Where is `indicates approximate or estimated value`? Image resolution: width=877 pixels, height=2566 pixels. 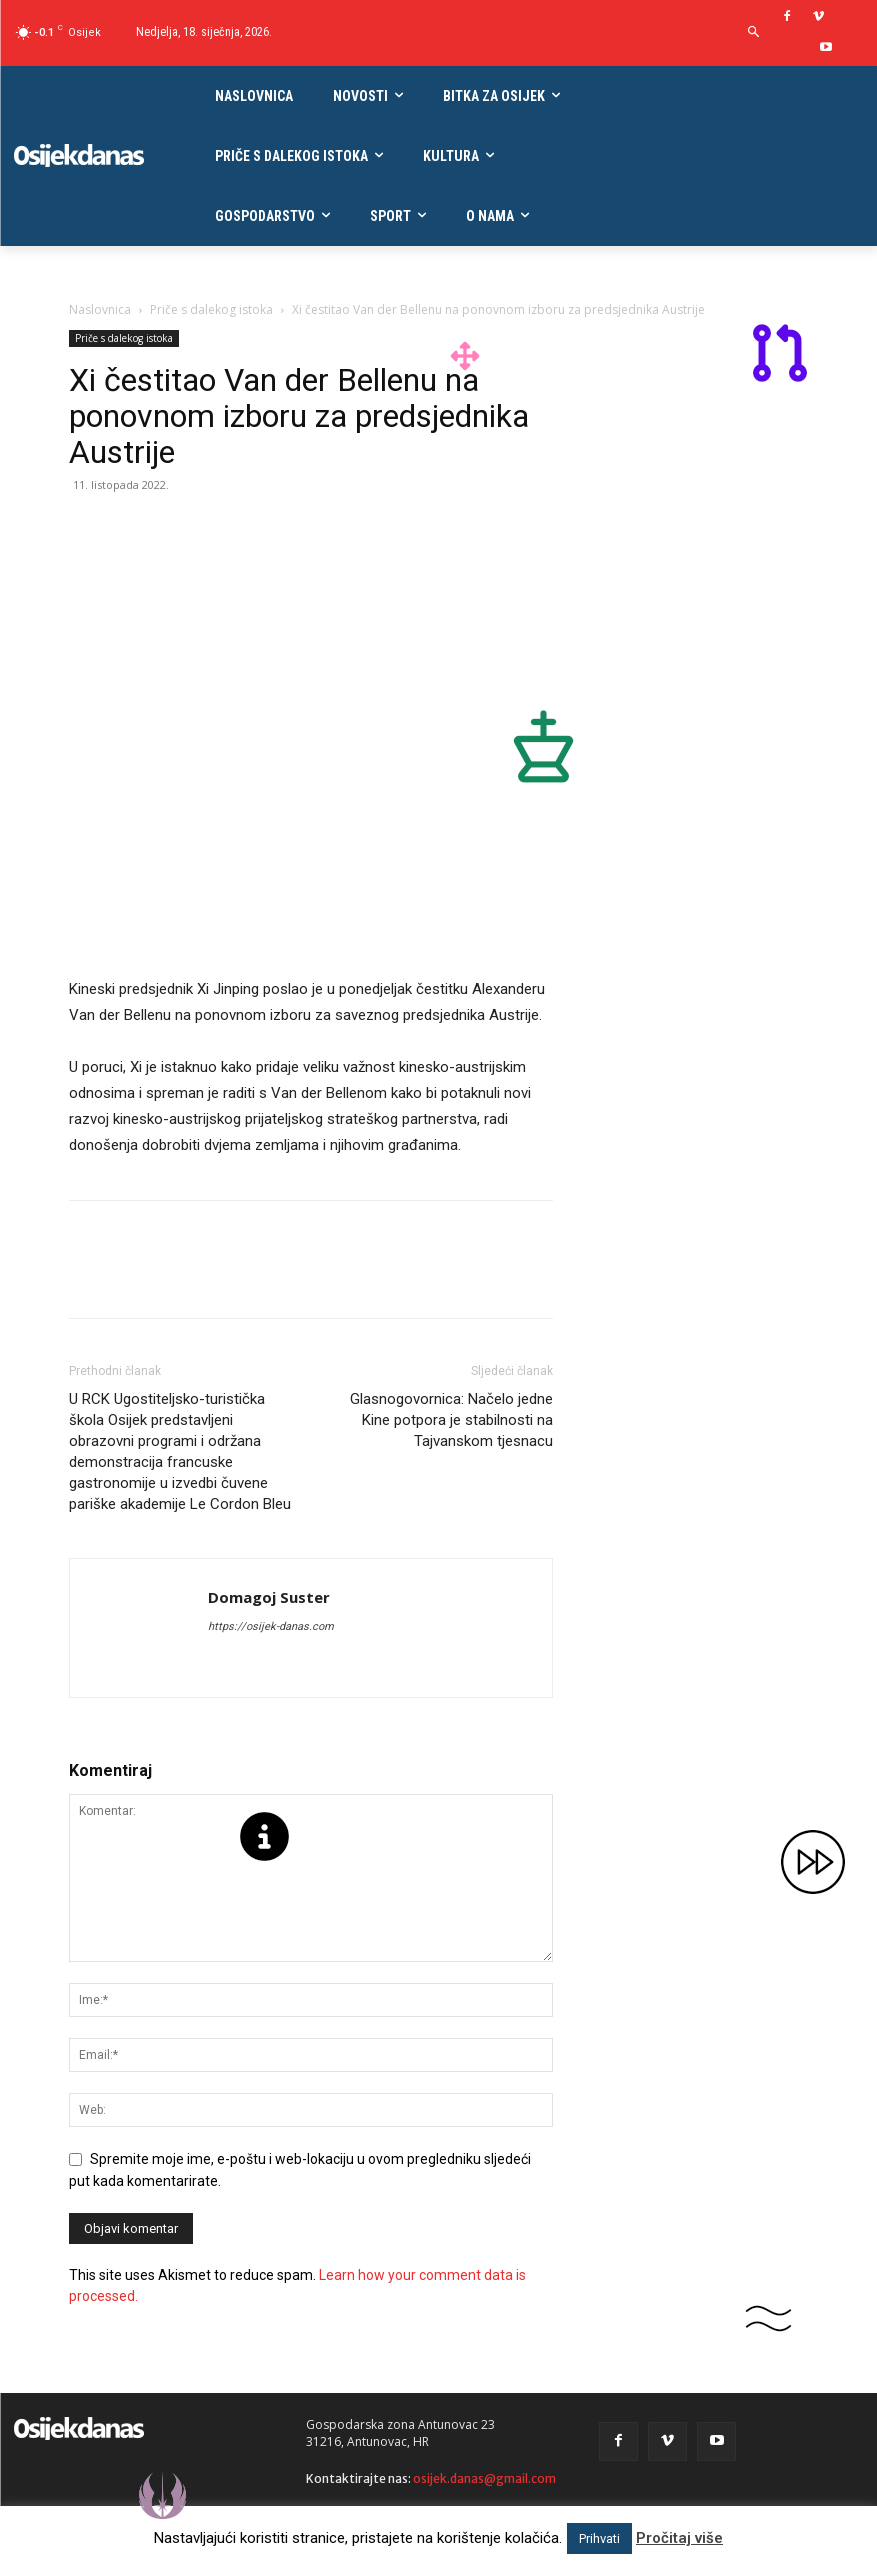 indicates approximate or estimated value is located at coordinates (768, 2318).